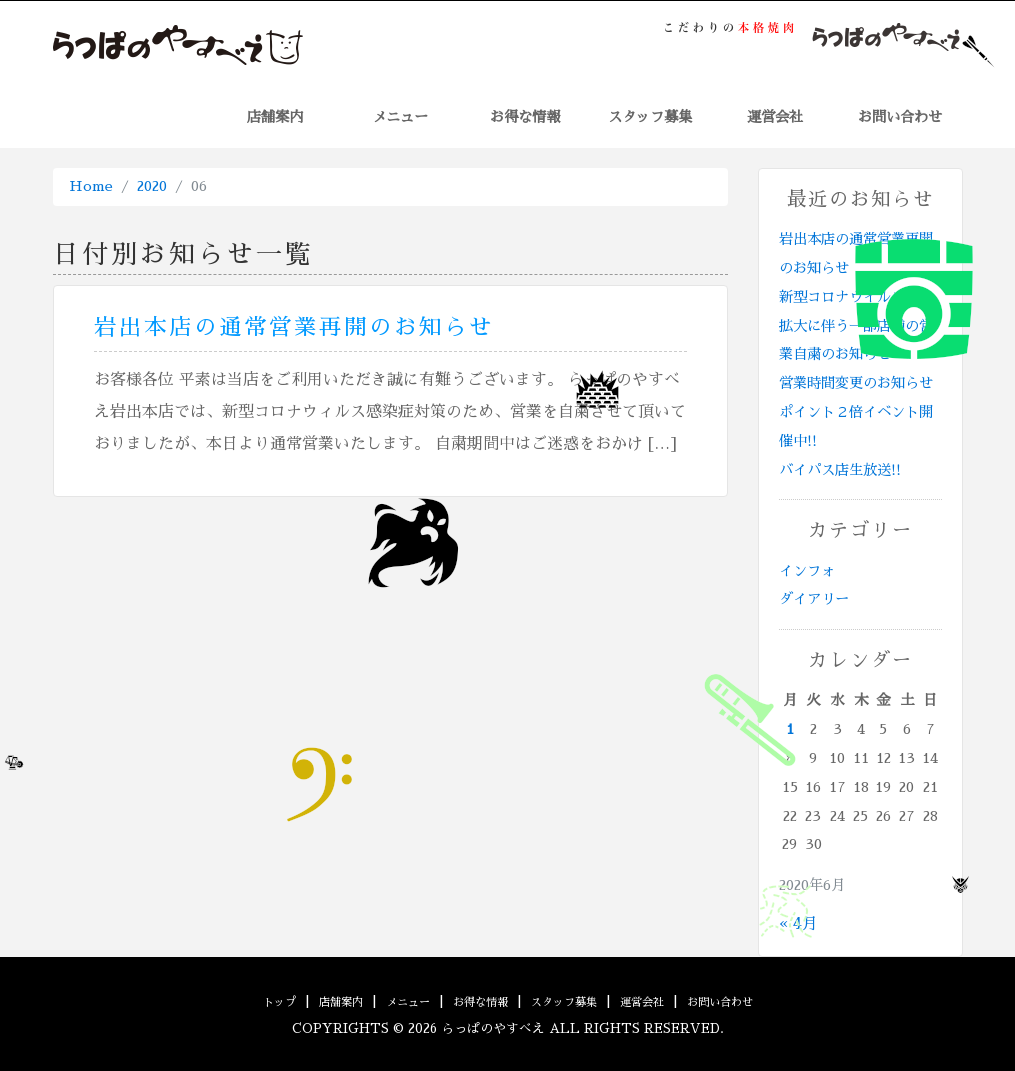 Image resolution: width=1015 pixels, height=1071 pixels. I want to click on indicates bass clef or low-range musical notation, so click(319, 784).